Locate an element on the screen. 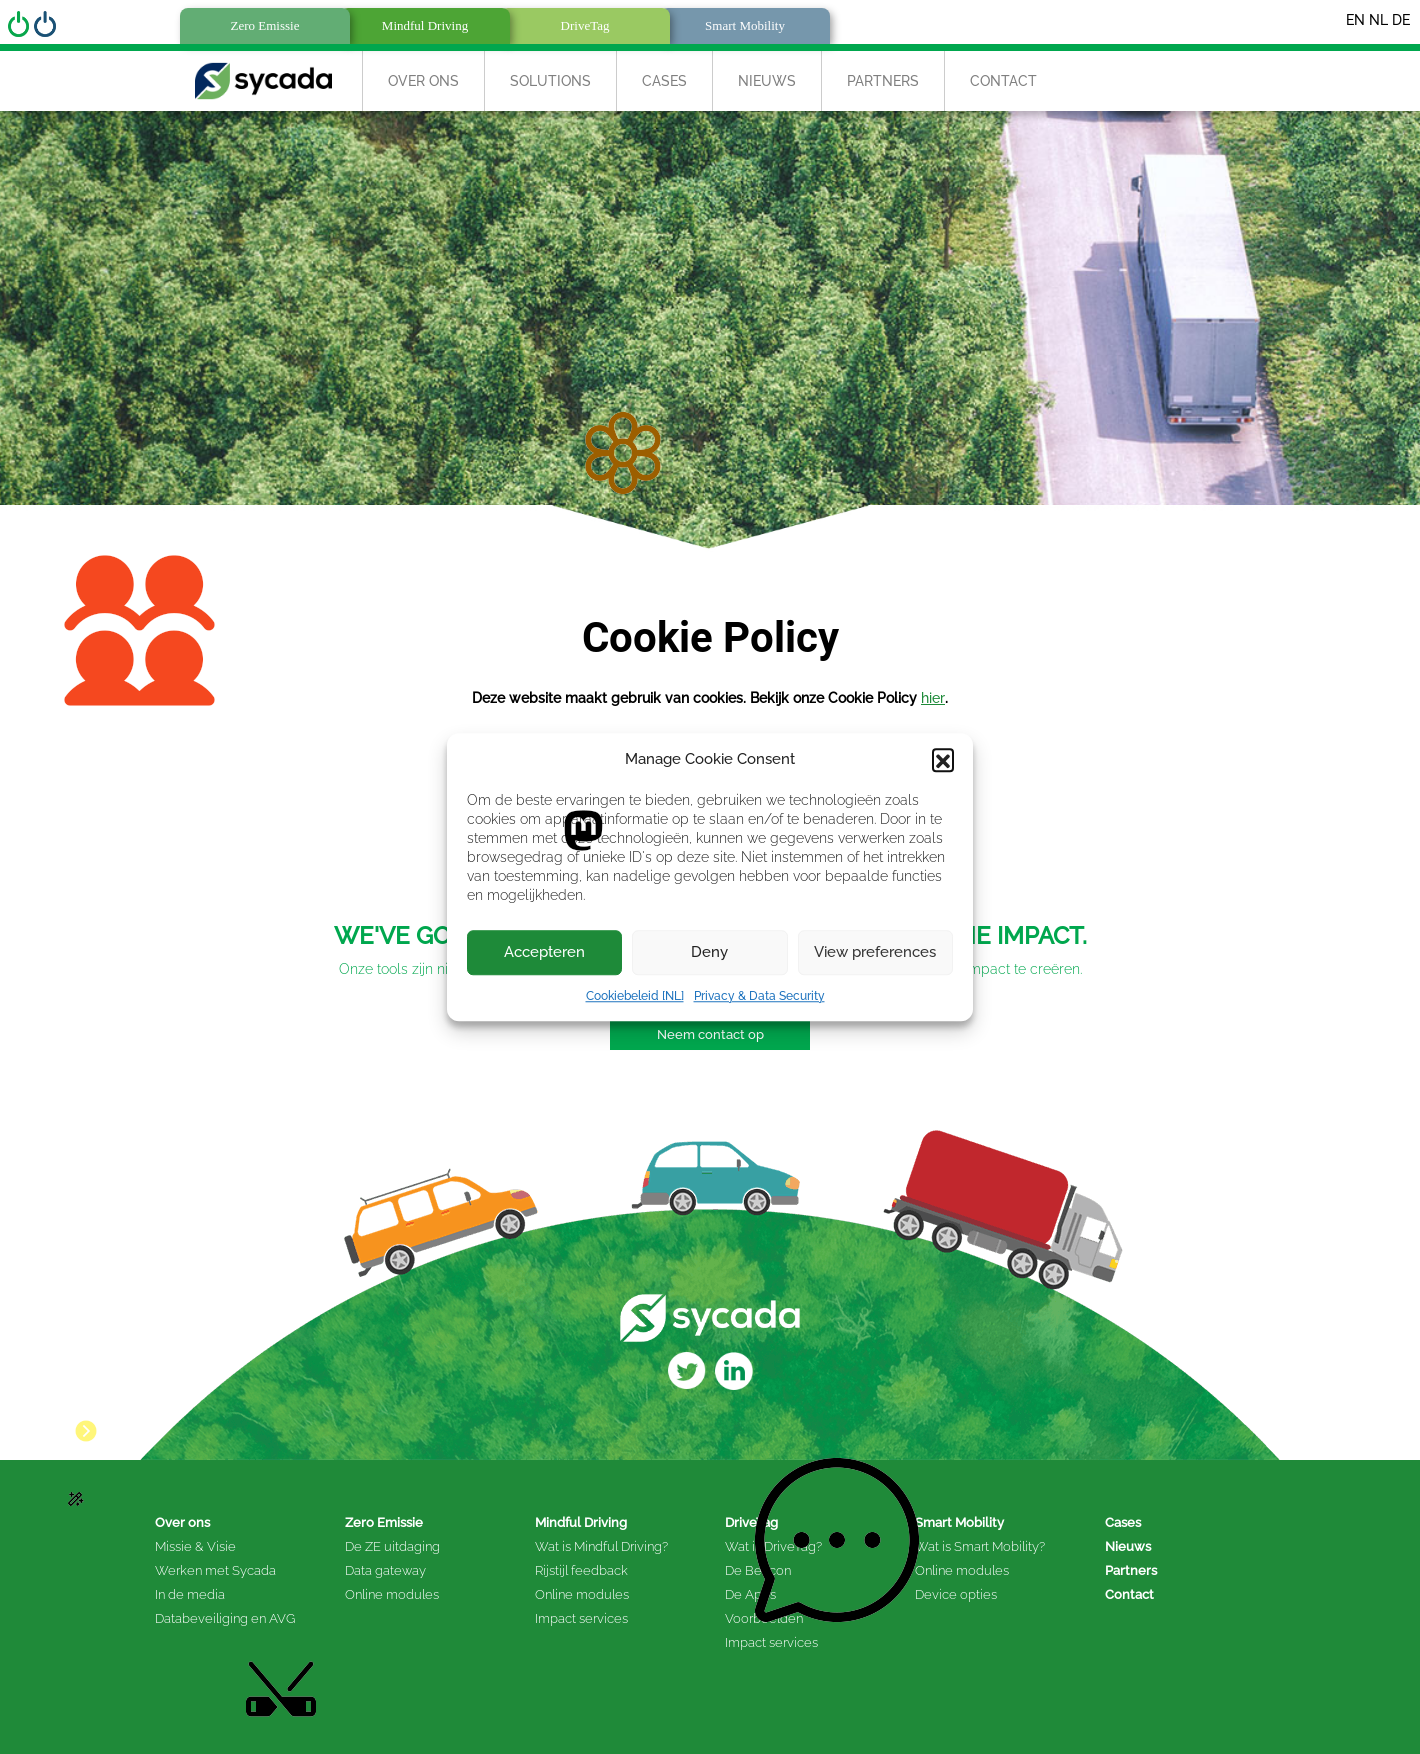  view hockey scores or stats is located at coordinates (281, 1689).